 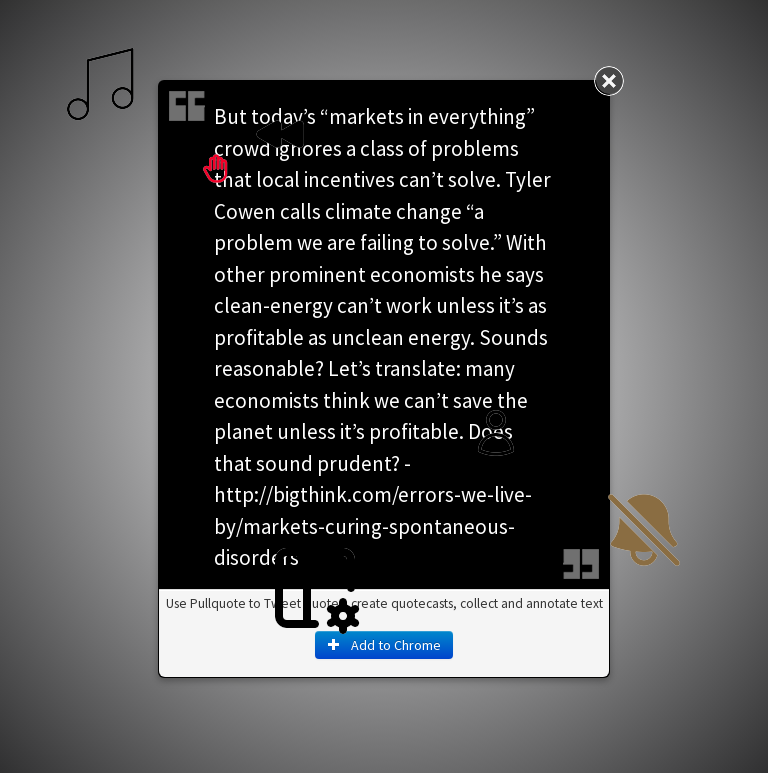 What do you see at coordinates (215, 168) in the screenshot?
I see `stop or halt an action` at bounding box center [215, 168].